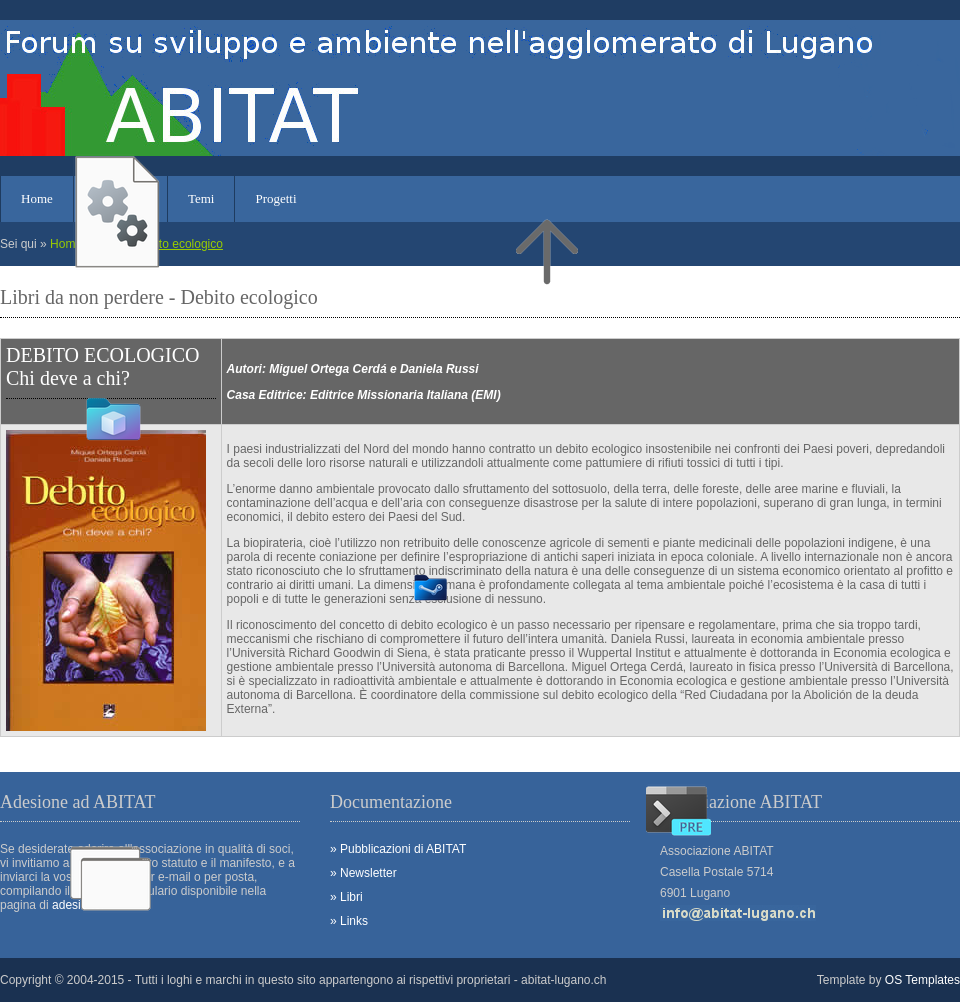 This screenshot has height=1002, width=960. I want to click on open configuration file settings, so click(117, 212).